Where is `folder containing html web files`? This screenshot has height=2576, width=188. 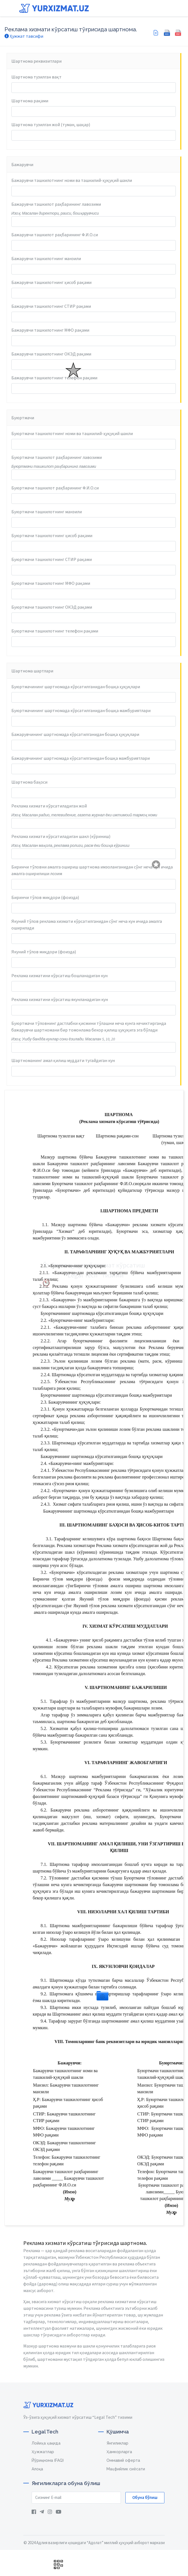 folder containing html web files is located at coordinates (102, 1996).